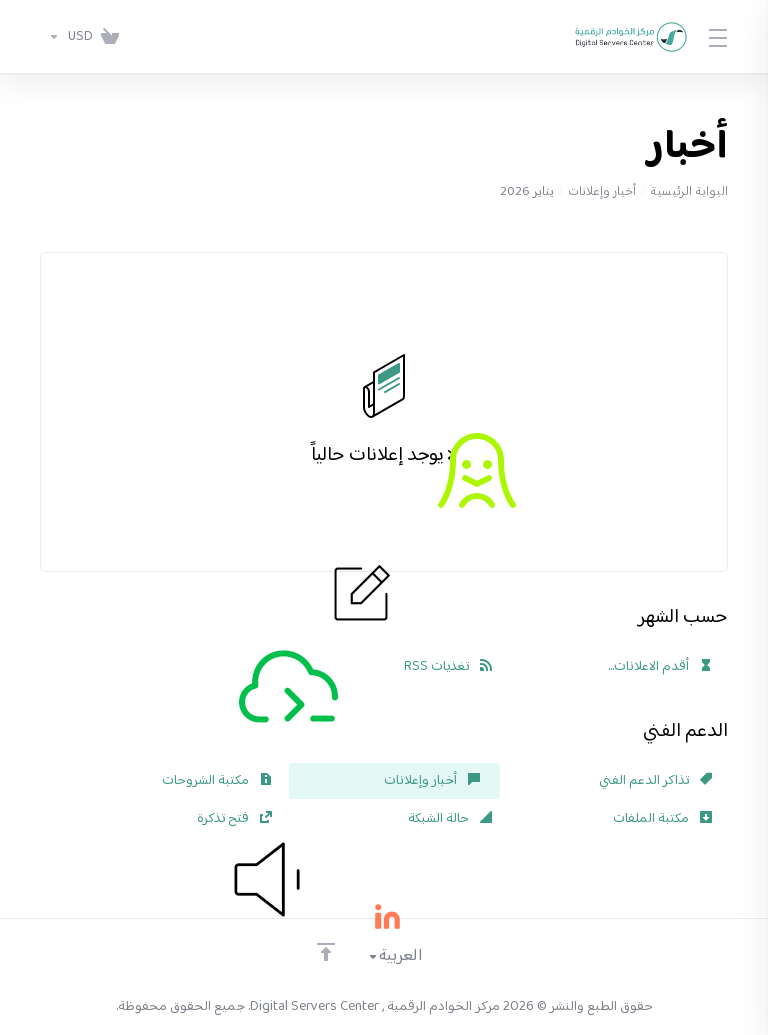 The width and height of the screenshot is (768, 1035). Describe the element at coordinates (271, 879) in the screenshot. I see `adjust volume to low level` at that location.